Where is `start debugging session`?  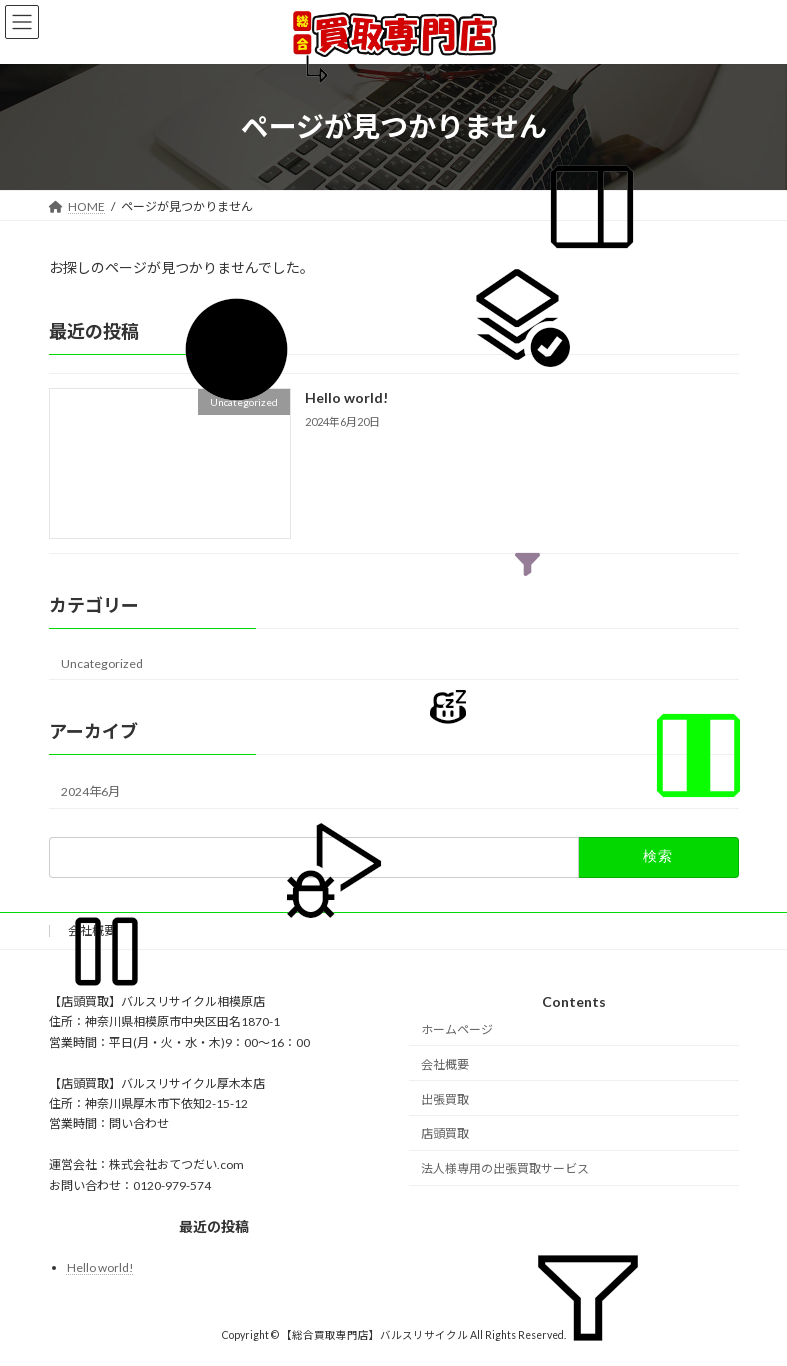 start debugging session is located at coordinates (334, 870).